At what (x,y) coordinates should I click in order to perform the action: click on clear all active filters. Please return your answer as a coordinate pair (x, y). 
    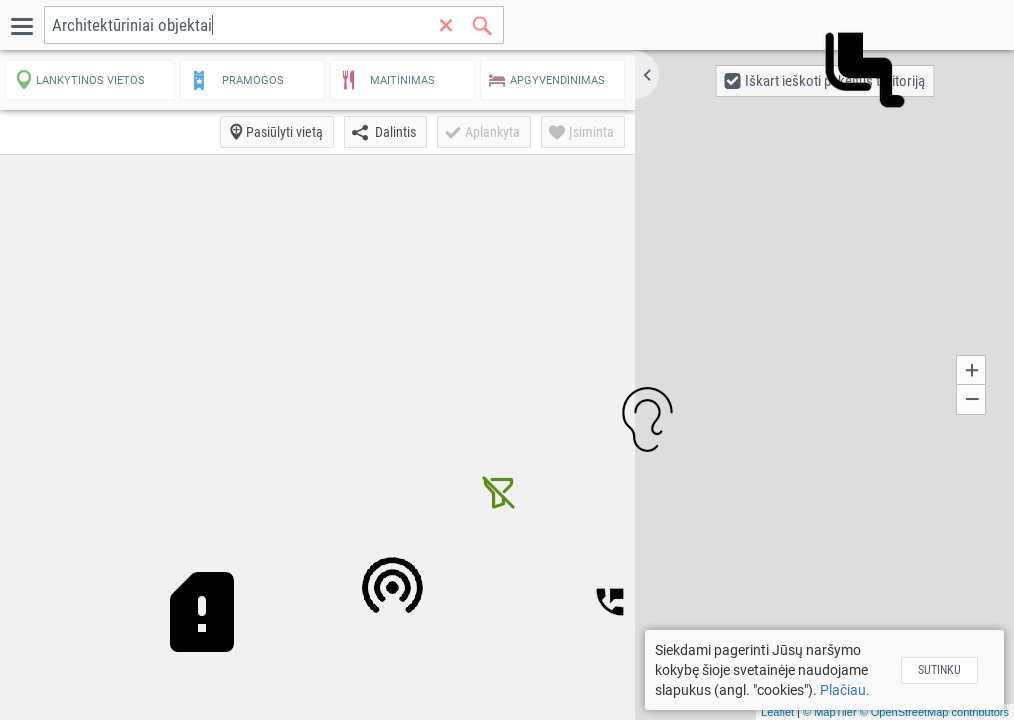
    Looking at the image, I should click on (498, 492).